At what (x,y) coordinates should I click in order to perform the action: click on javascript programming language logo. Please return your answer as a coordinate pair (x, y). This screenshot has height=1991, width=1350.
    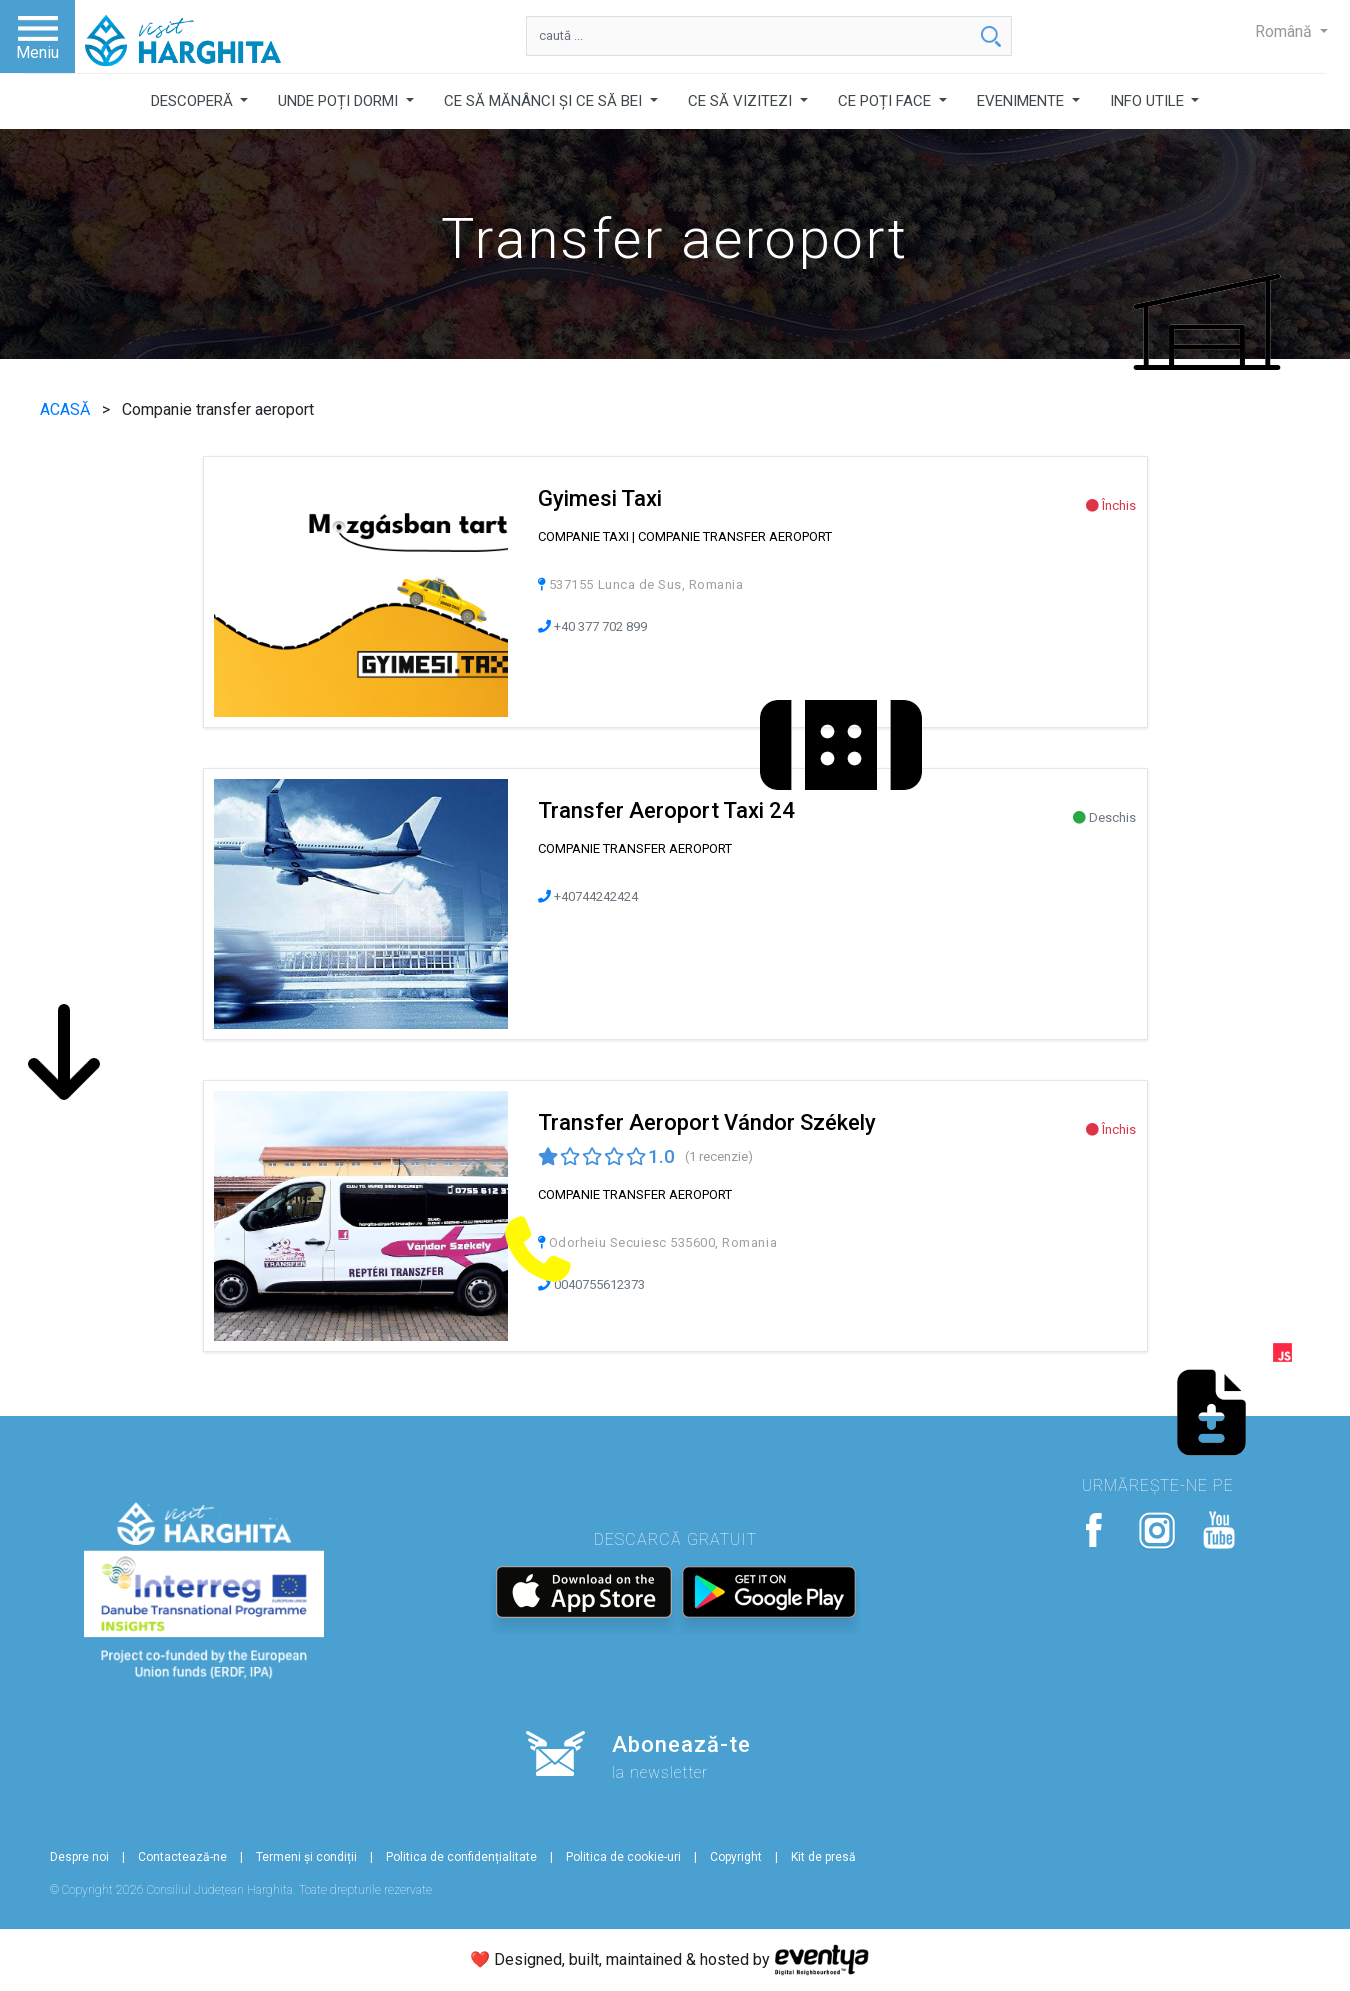
    Looking at the image, I should click on (1282, 1352).